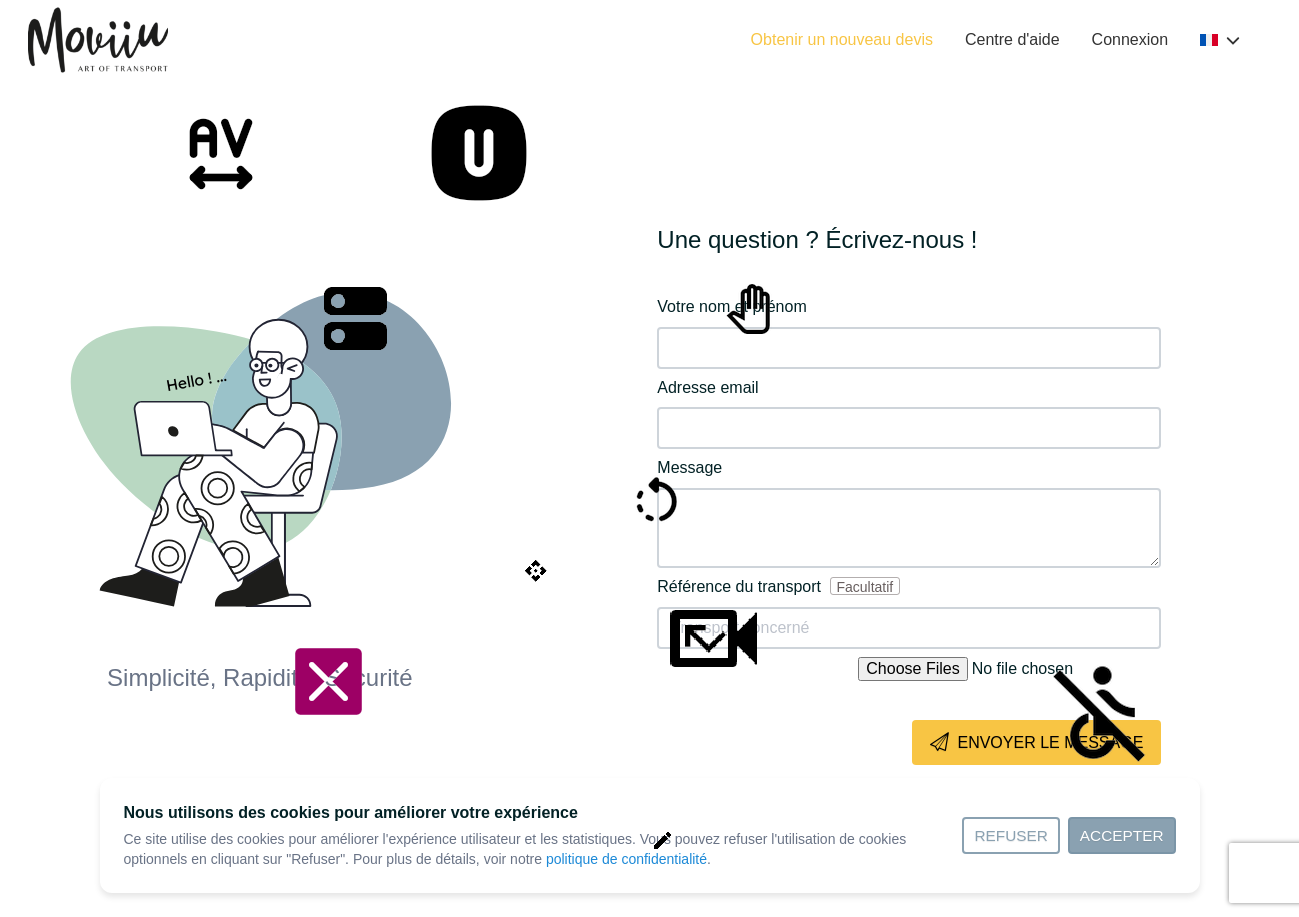 The height and width of the screenshot is (917, 1299). What do you see at coordinates (662, 840) in the screenshot?
I see `edit or modify content` at bounding box center [662, 840].